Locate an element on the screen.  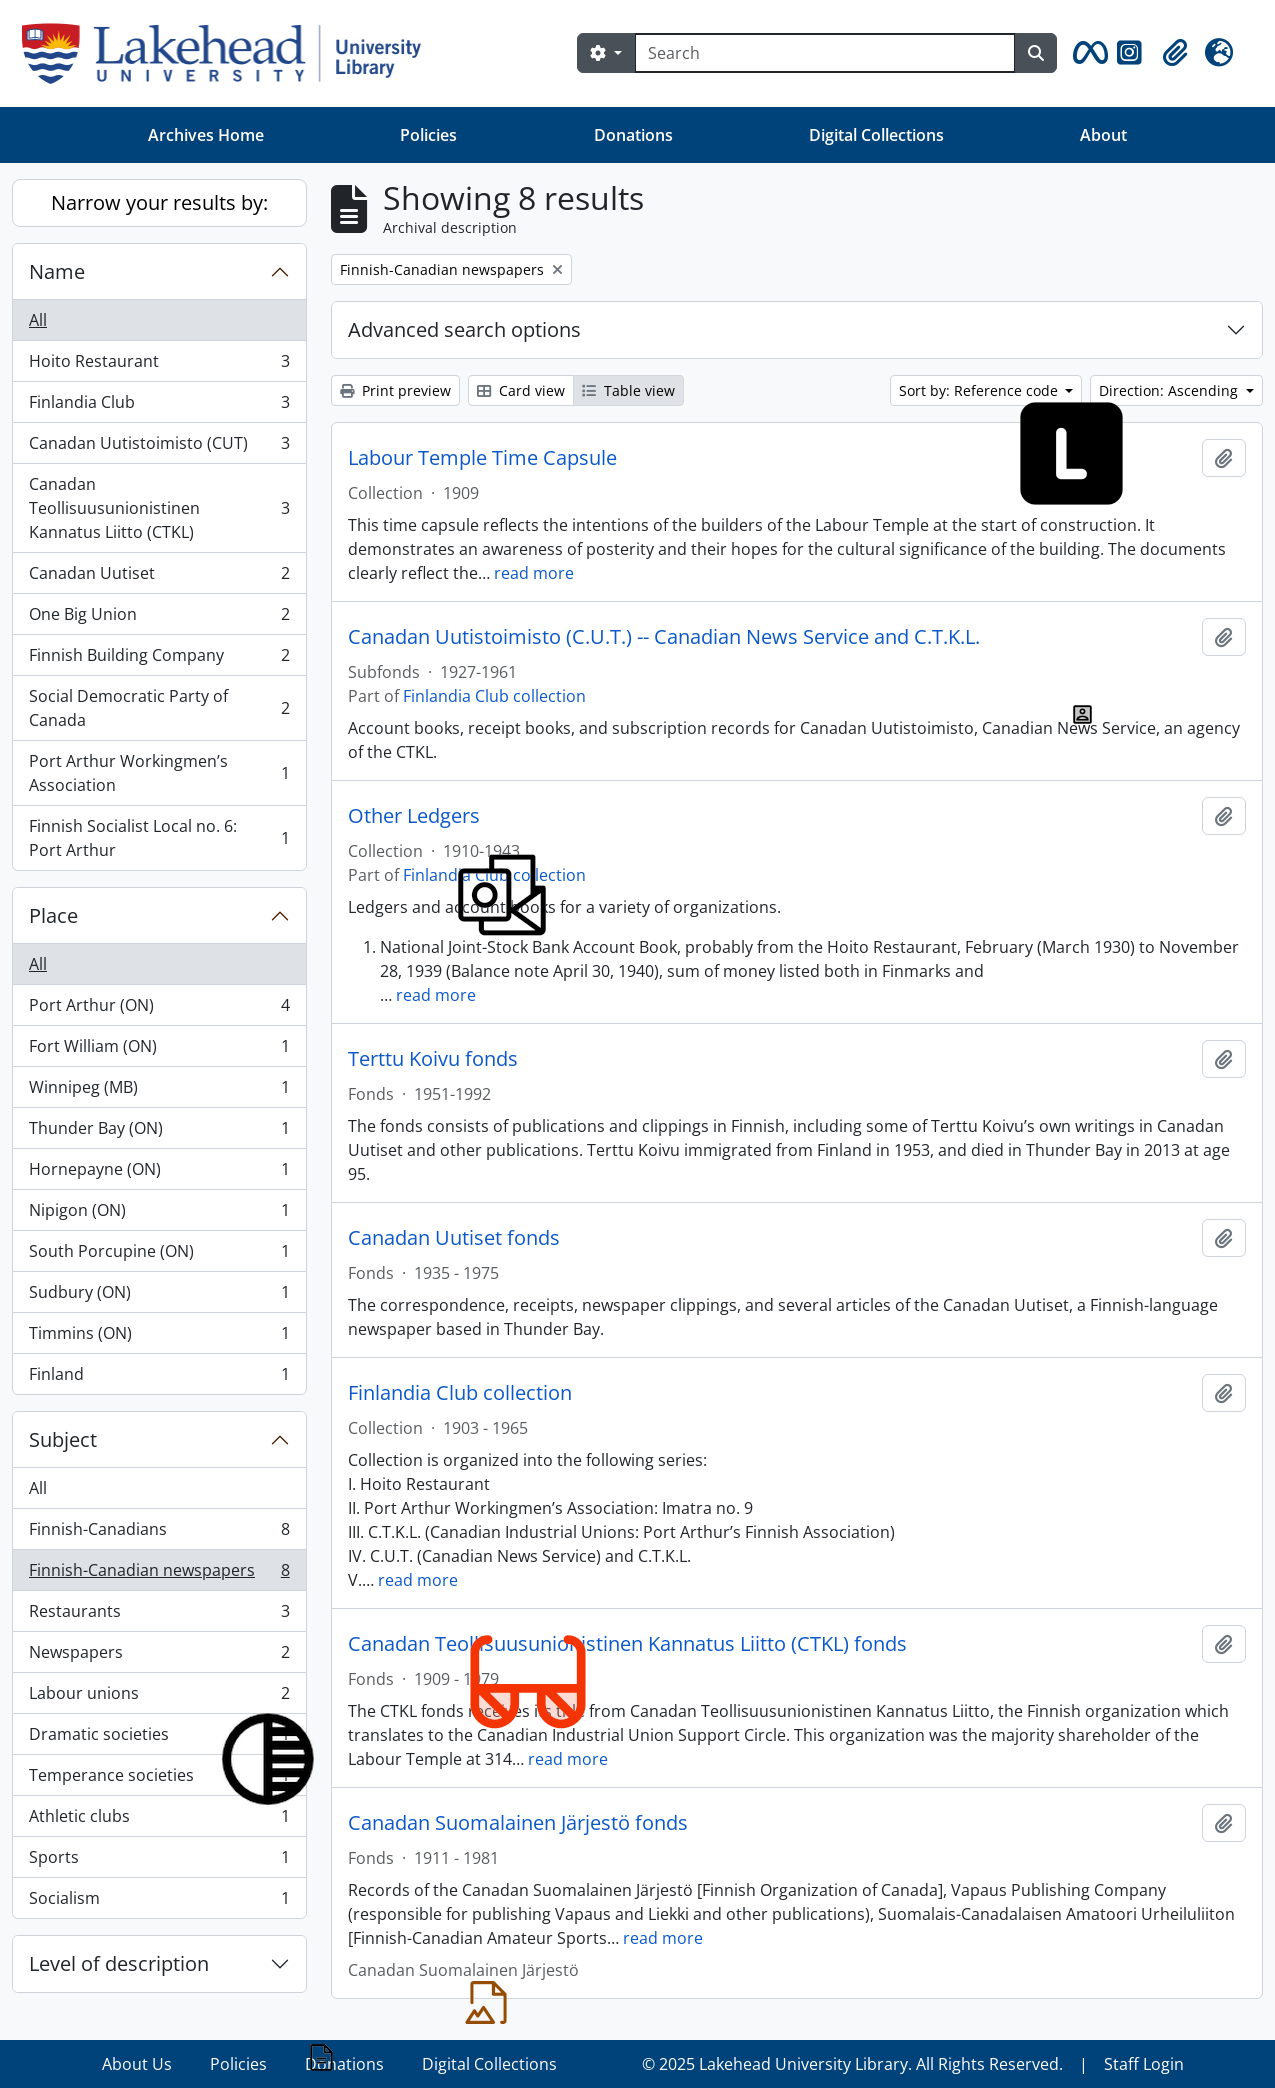
view image file is located at coordinates (488, 2002).